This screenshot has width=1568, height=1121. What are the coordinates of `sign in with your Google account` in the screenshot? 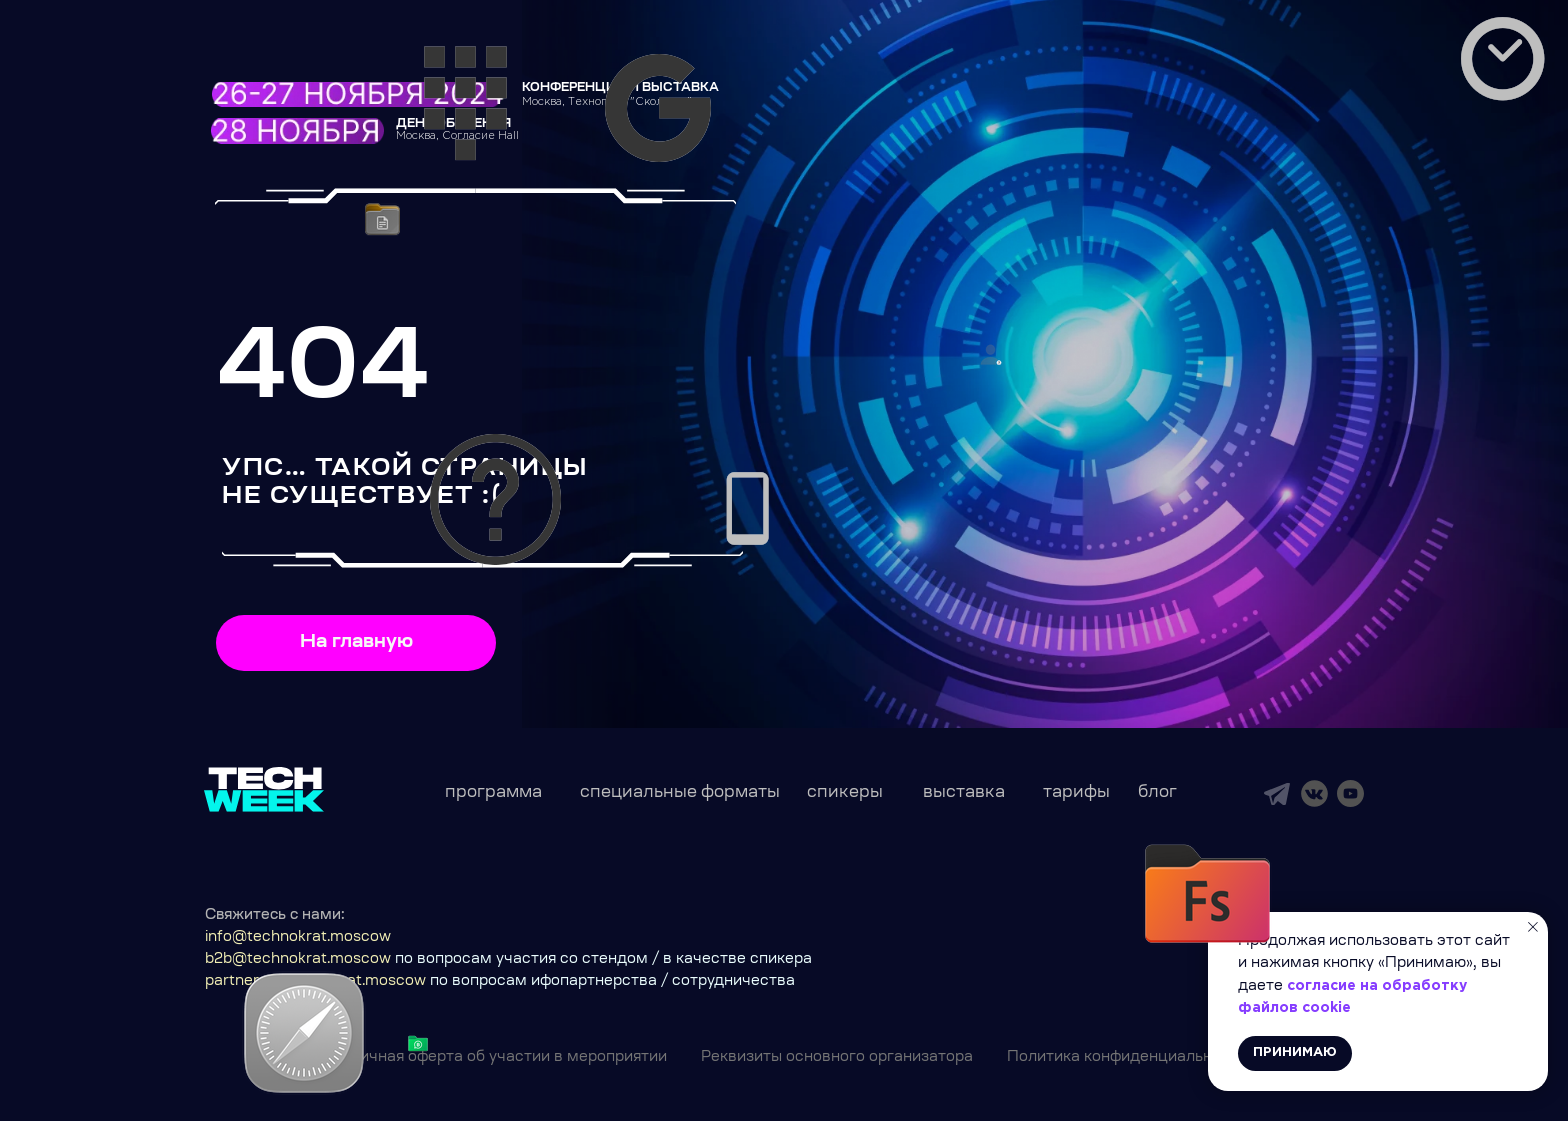 It's located at (658, 108).